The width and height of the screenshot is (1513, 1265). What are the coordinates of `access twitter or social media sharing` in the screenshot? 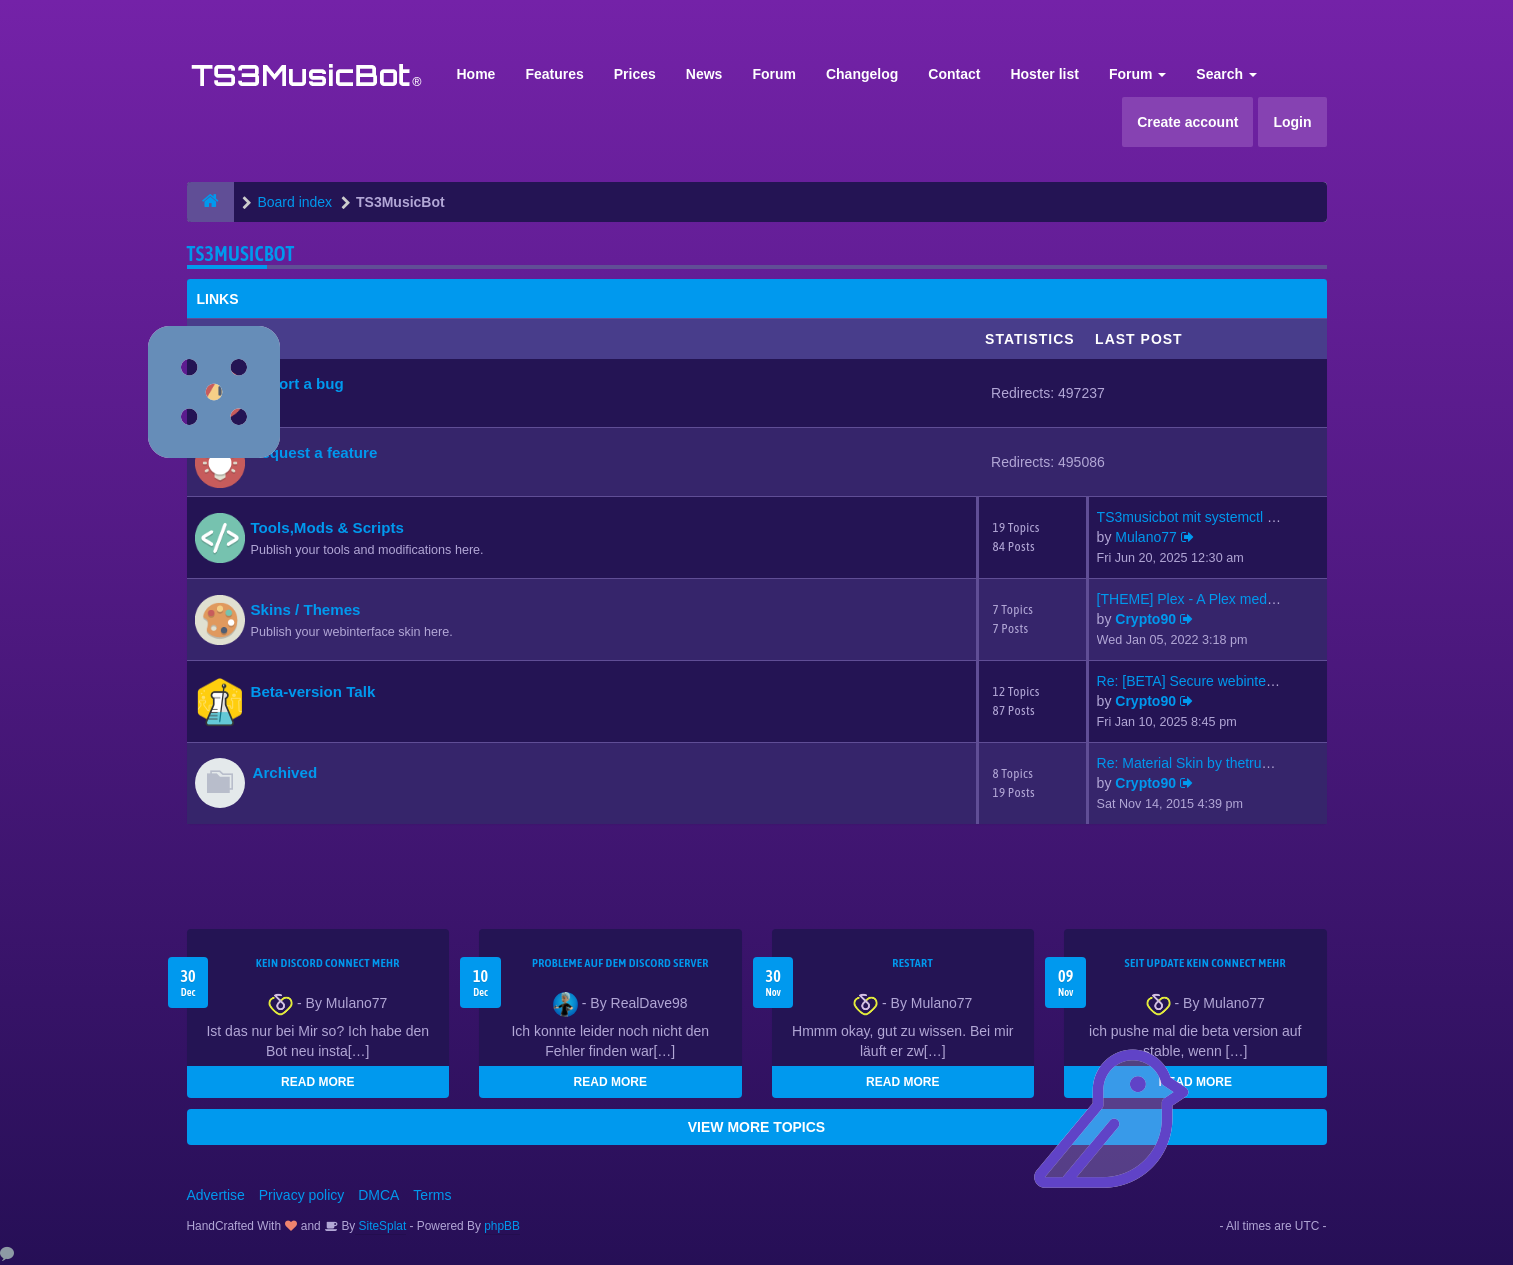 It's located at (1114, 1124).